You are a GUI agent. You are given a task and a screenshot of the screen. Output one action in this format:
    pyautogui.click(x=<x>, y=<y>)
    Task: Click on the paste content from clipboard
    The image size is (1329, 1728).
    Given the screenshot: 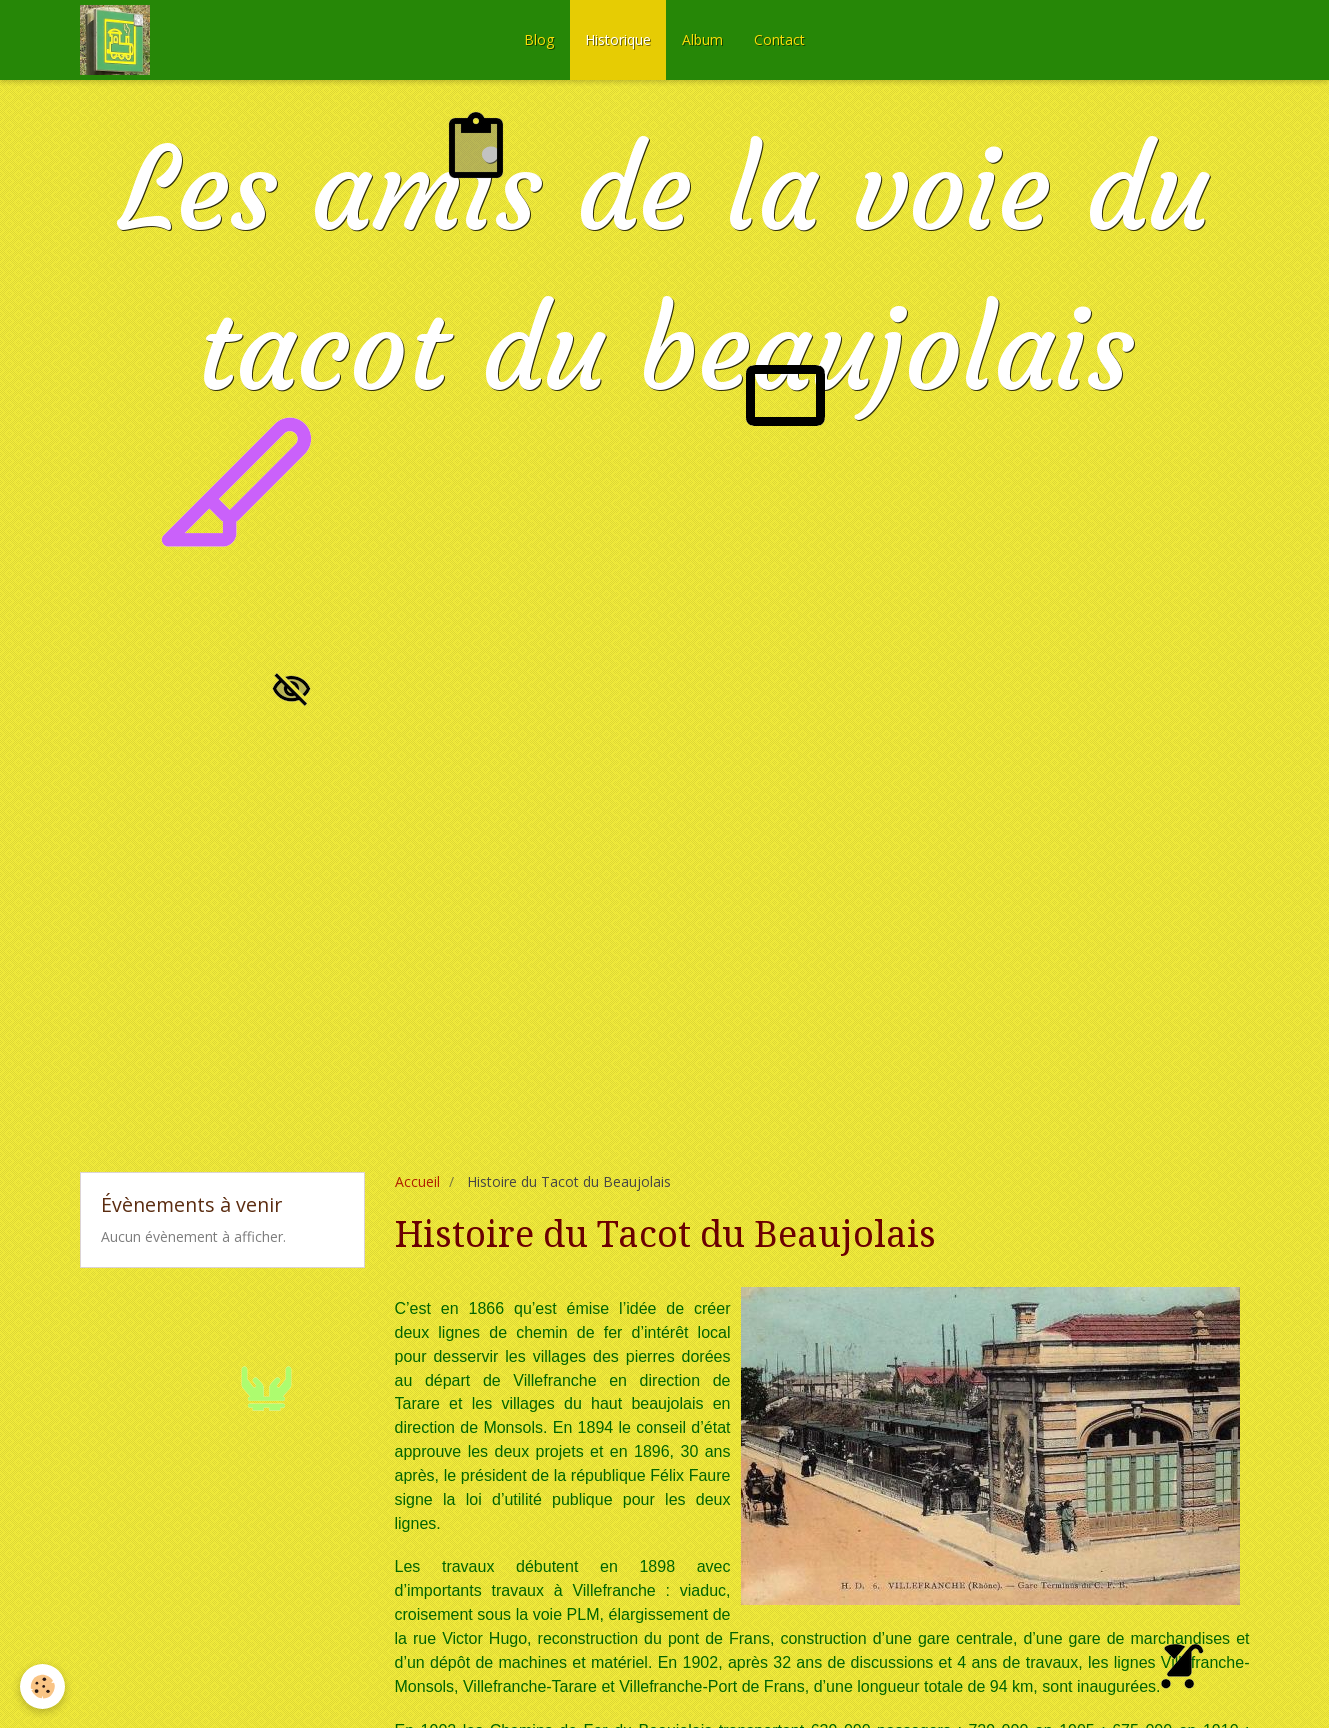 What is the action you would take?
    pyautogui.click(x=476, y=148)
    